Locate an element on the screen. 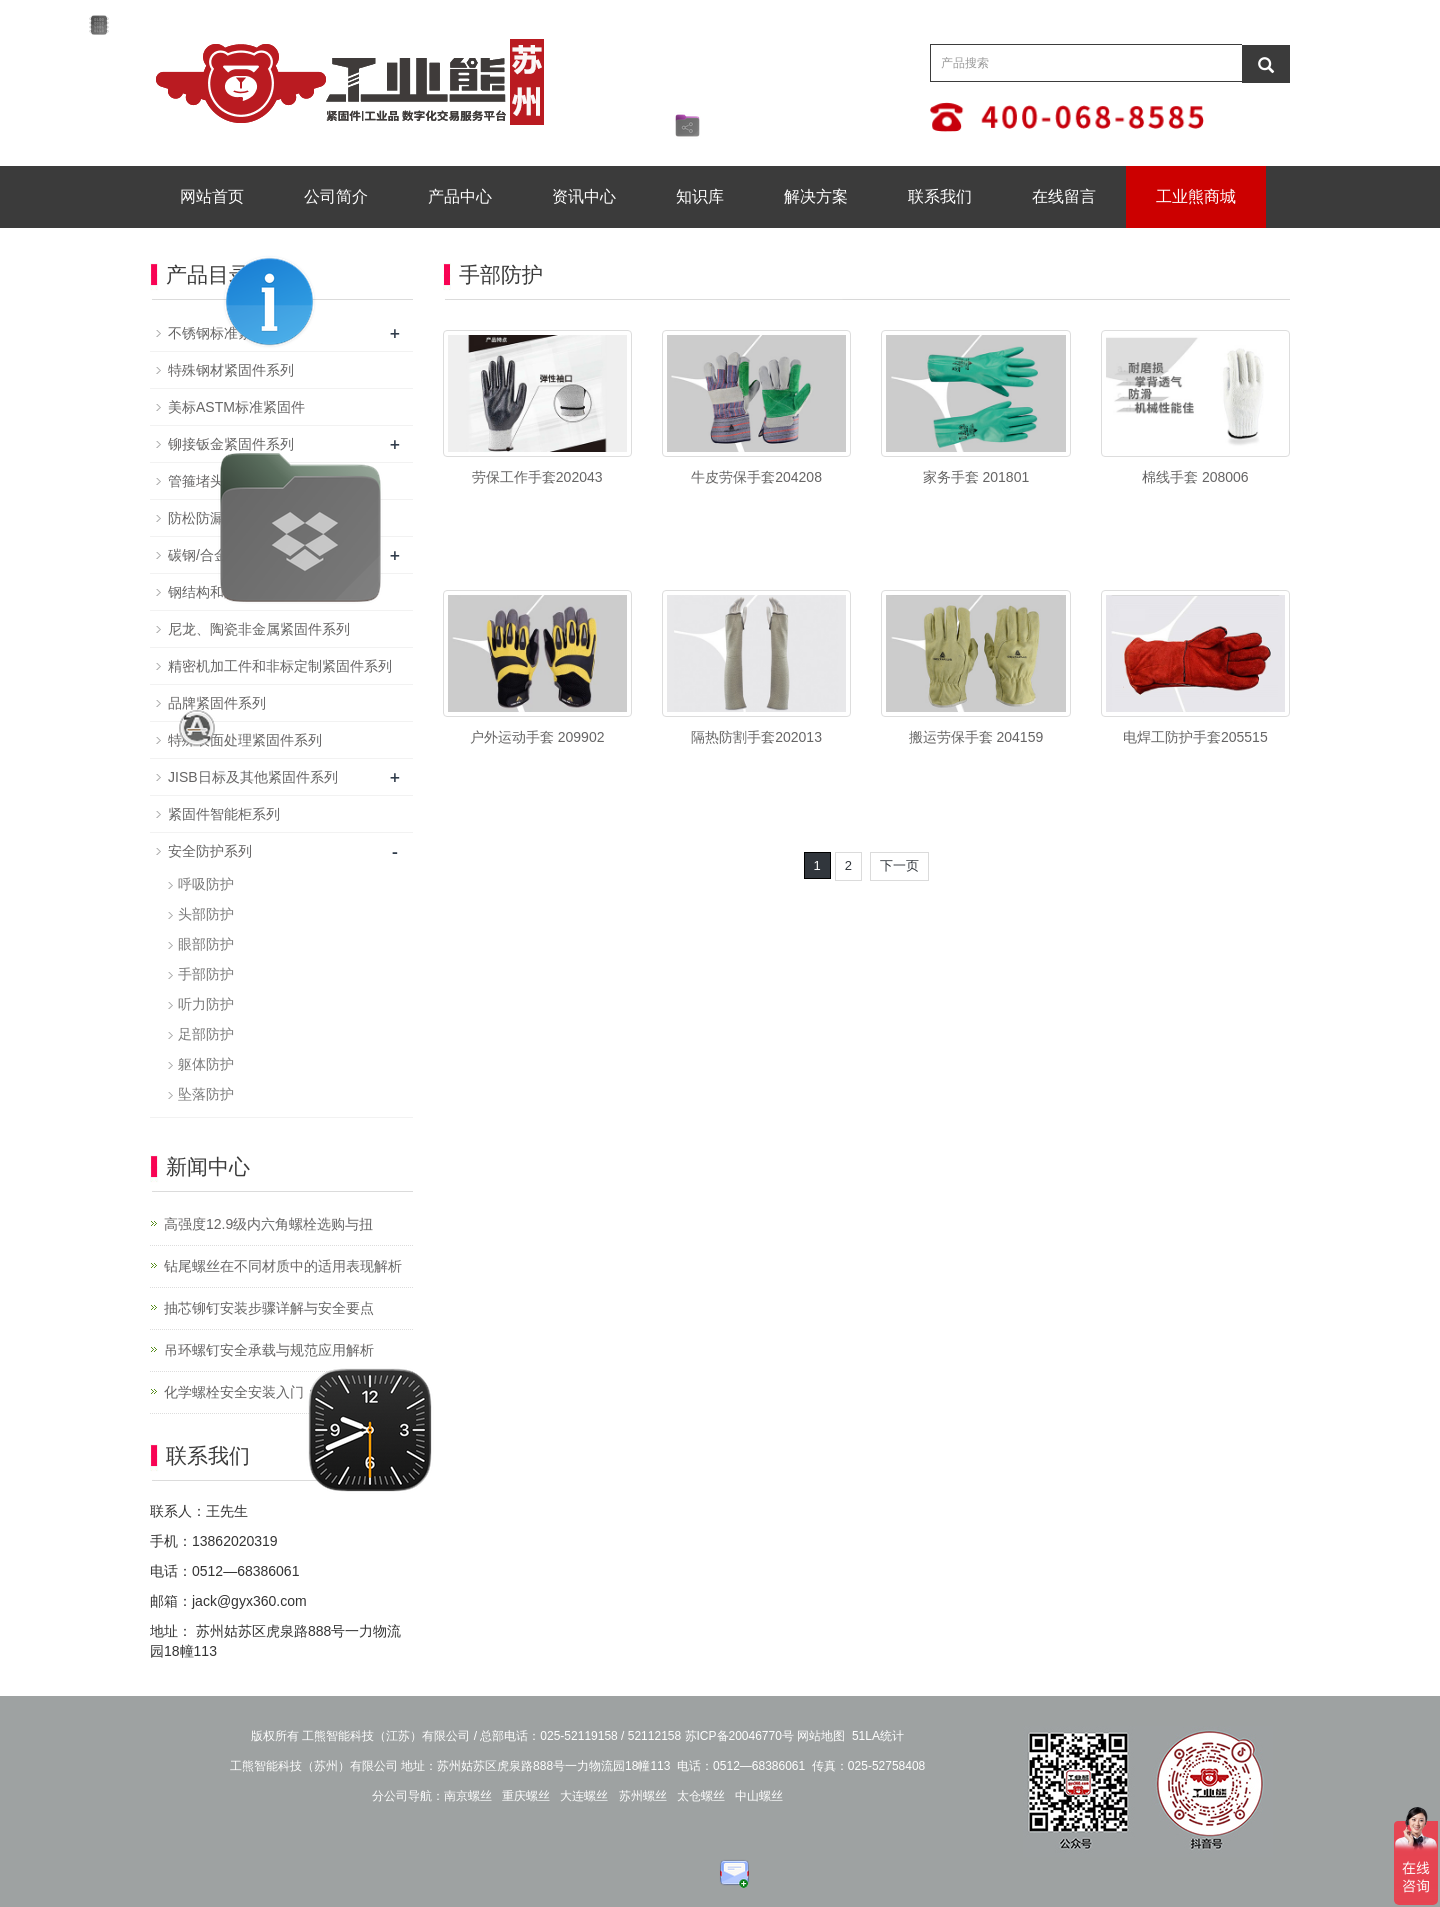  firmware file or binary data is located at coordinates (99, 25).